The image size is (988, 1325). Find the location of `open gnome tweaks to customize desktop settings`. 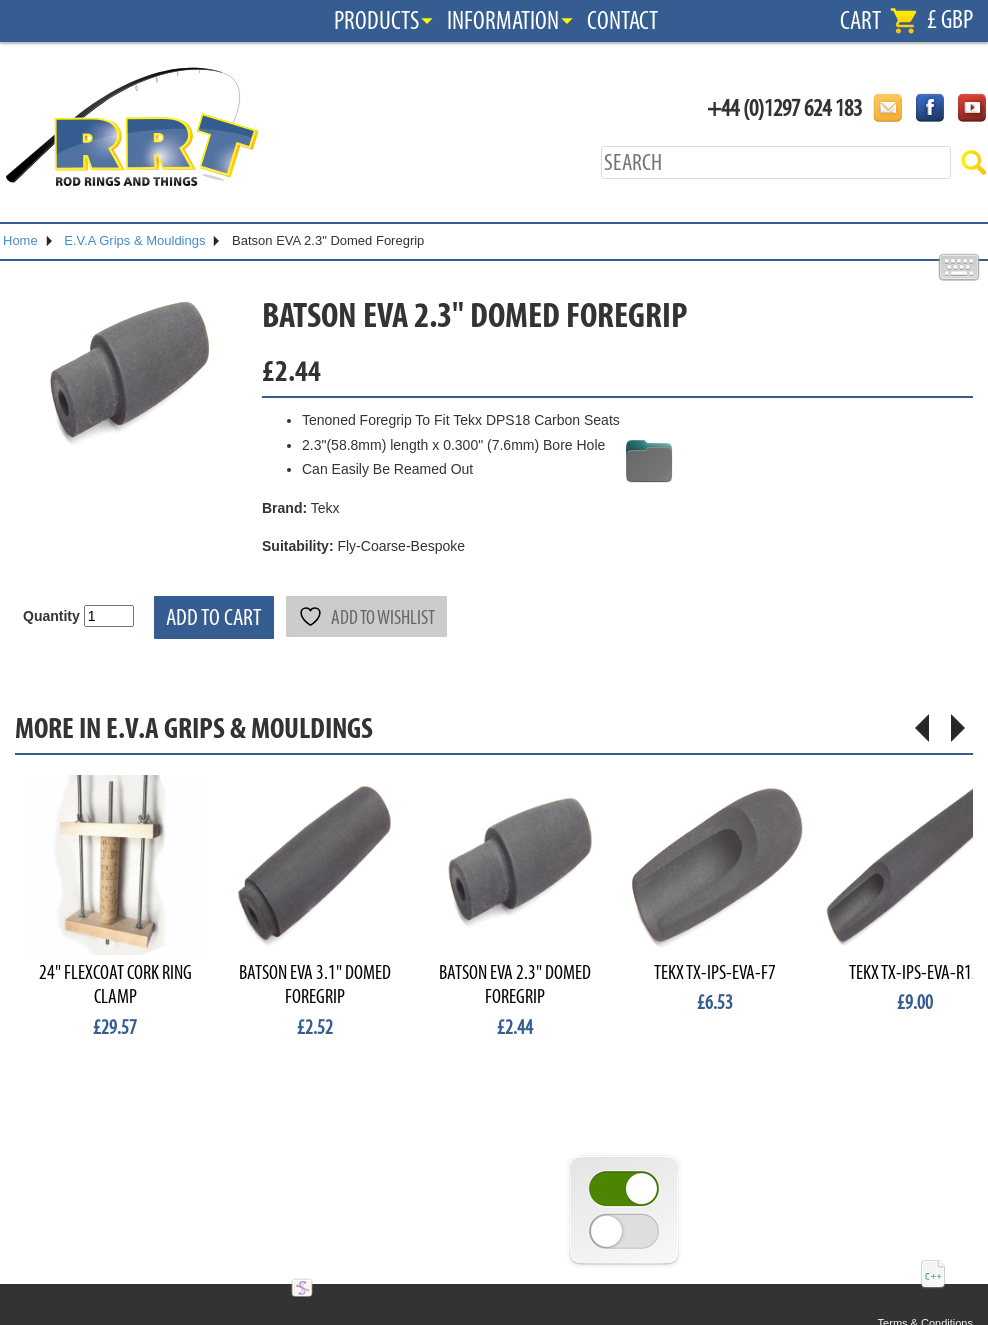

open gnome tweaks to customize desktop settings is located at coordinates (624, 1210).